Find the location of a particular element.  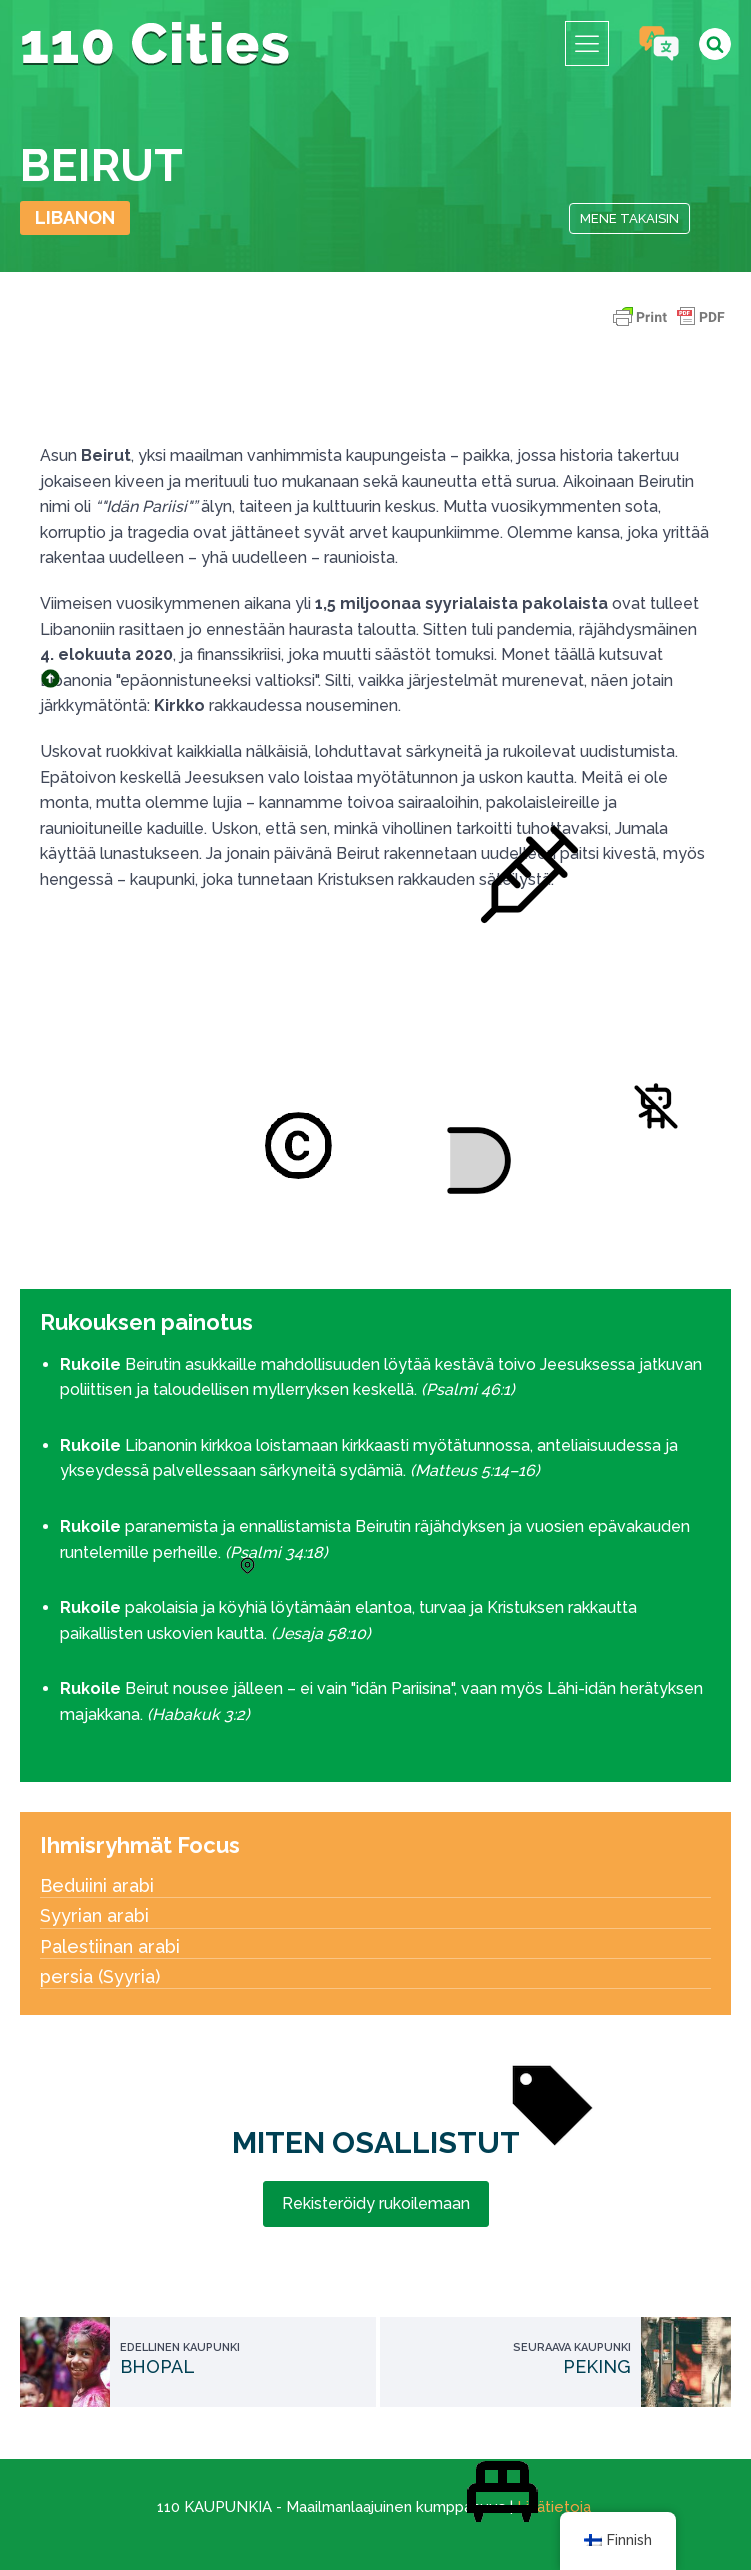

view single room accommodation options is located at coordinates (502, 2491).